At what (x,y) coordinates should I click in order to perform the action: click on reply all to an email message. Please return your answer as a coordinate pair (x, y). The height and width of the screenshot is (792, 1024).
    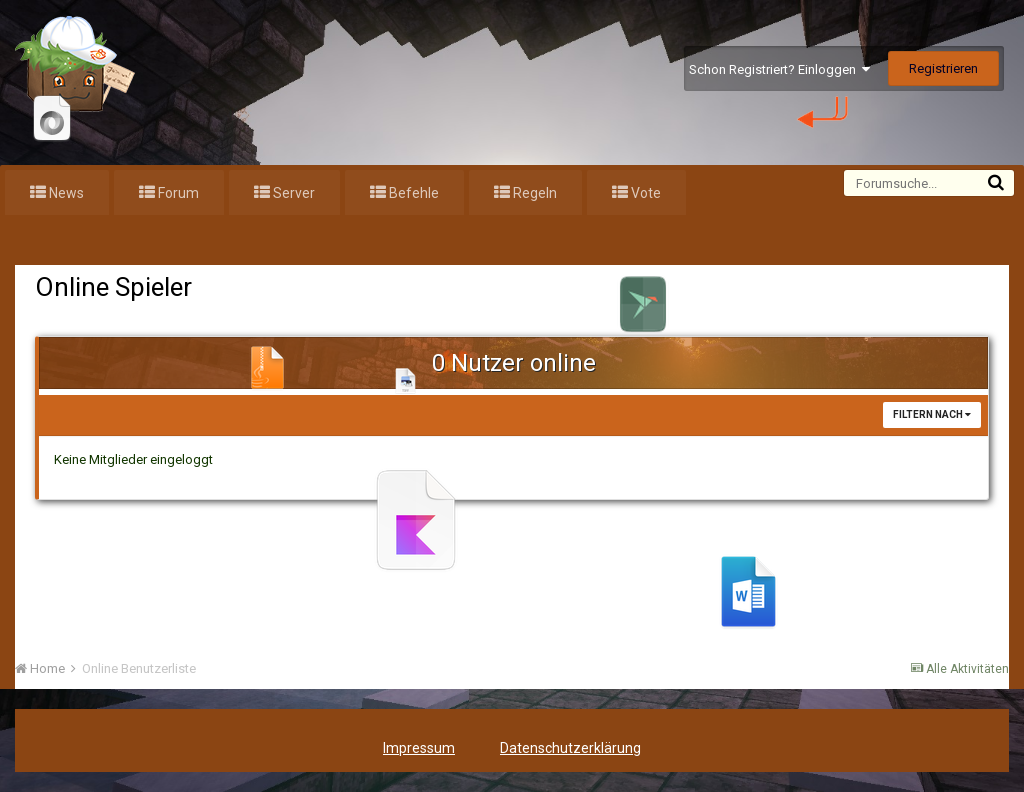
    Looking at the image, I should click on (821, 108).